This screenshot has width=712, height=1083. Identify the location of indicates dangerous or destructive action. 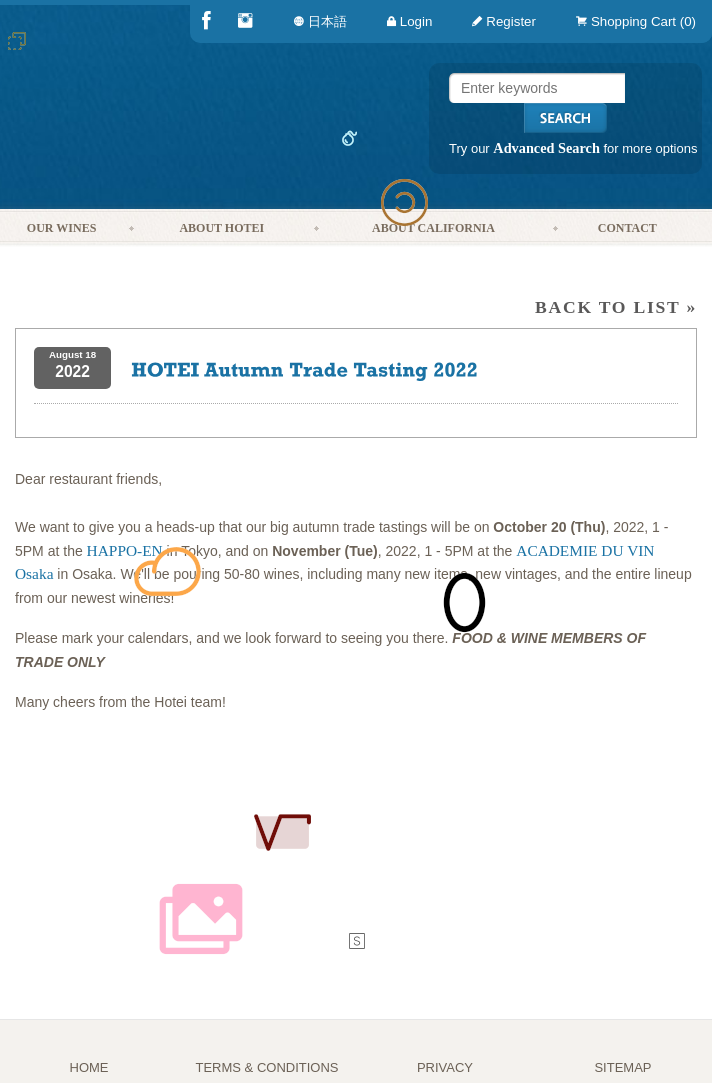
(349, 138).